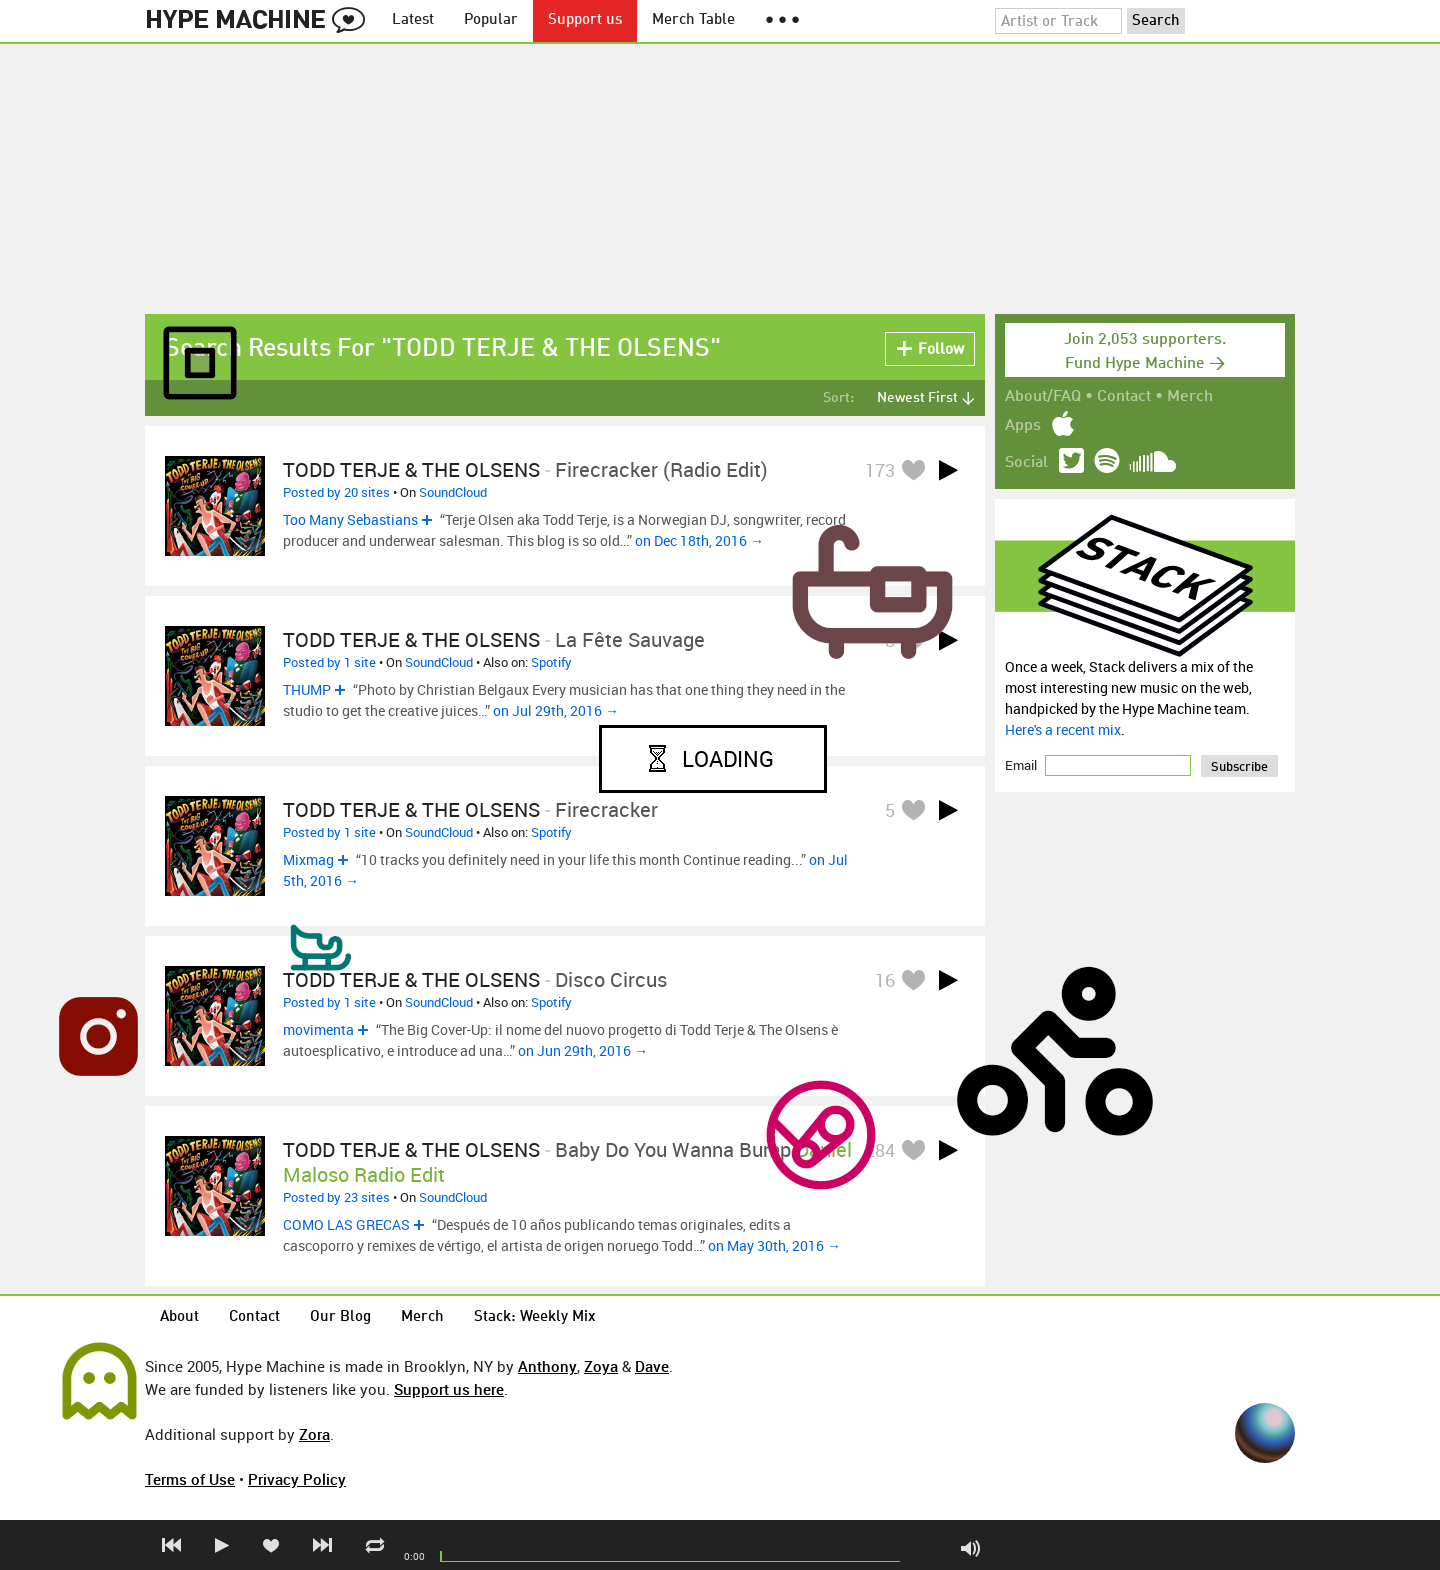 This screenshot has height=1570, width=1440. Describe the element at coordinates (200, 363) in the screenshot. I see `view app or brand logo` at that location.